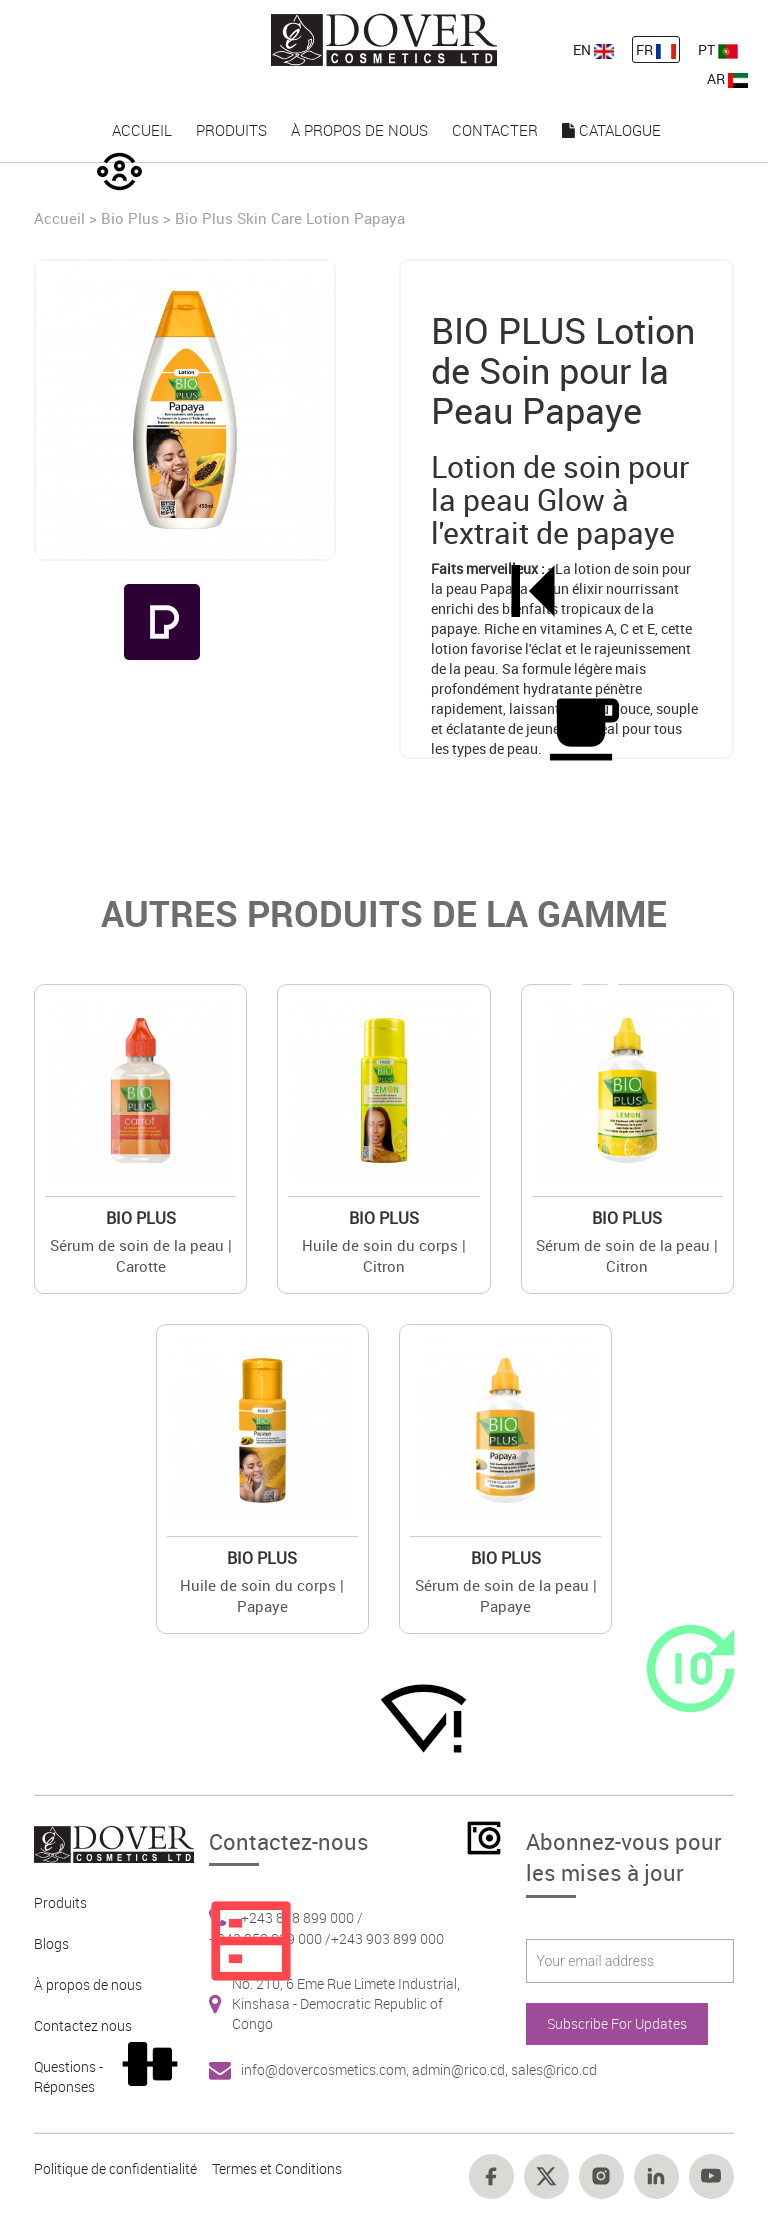 This screenshot has width=768, height=2219. I want to click on access coffee shop or café listings, so click(584, 729).